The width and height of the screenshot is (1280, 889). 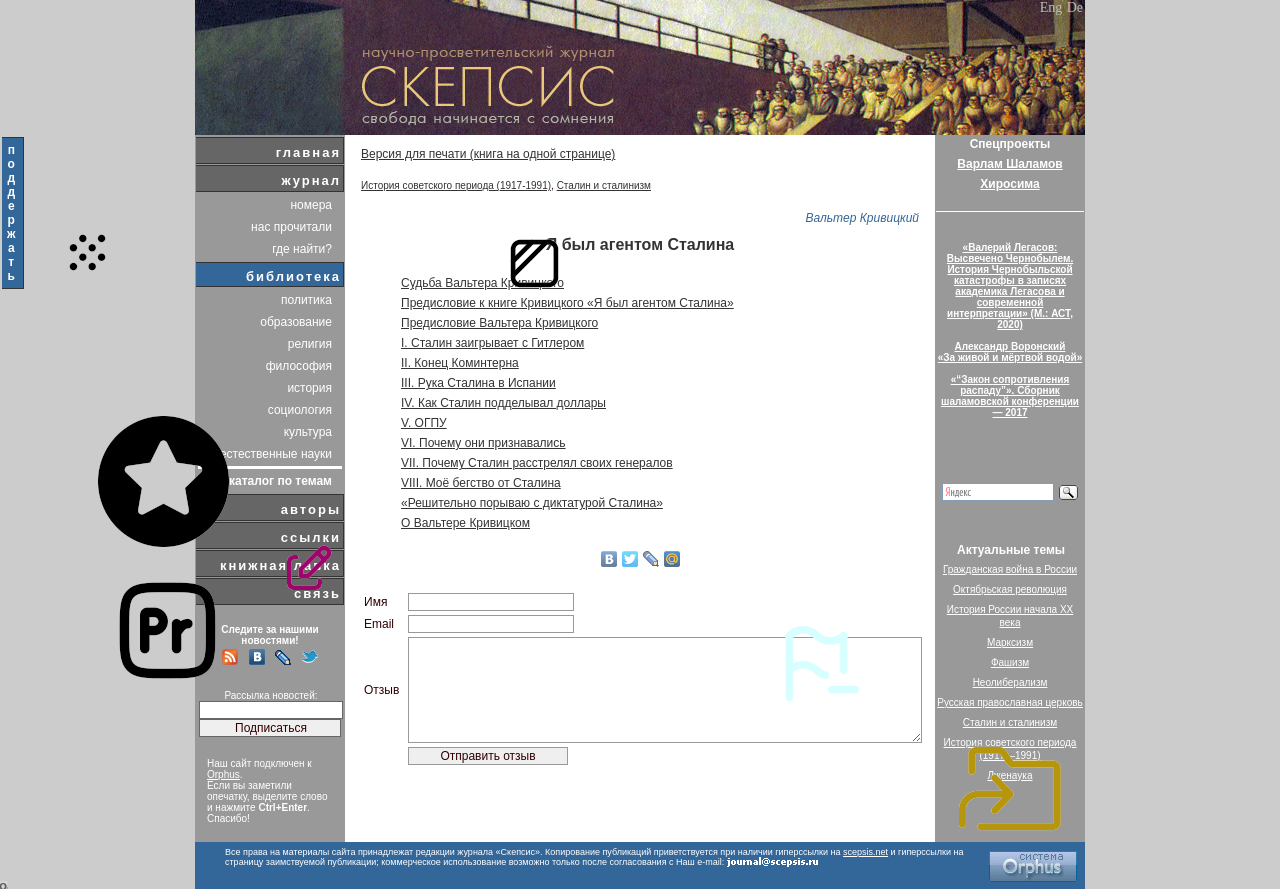 What do you see at coordinates (163, 481) in the screenshot?
I see `star or favorite an item in your feed` at bounding box center [163, 481].